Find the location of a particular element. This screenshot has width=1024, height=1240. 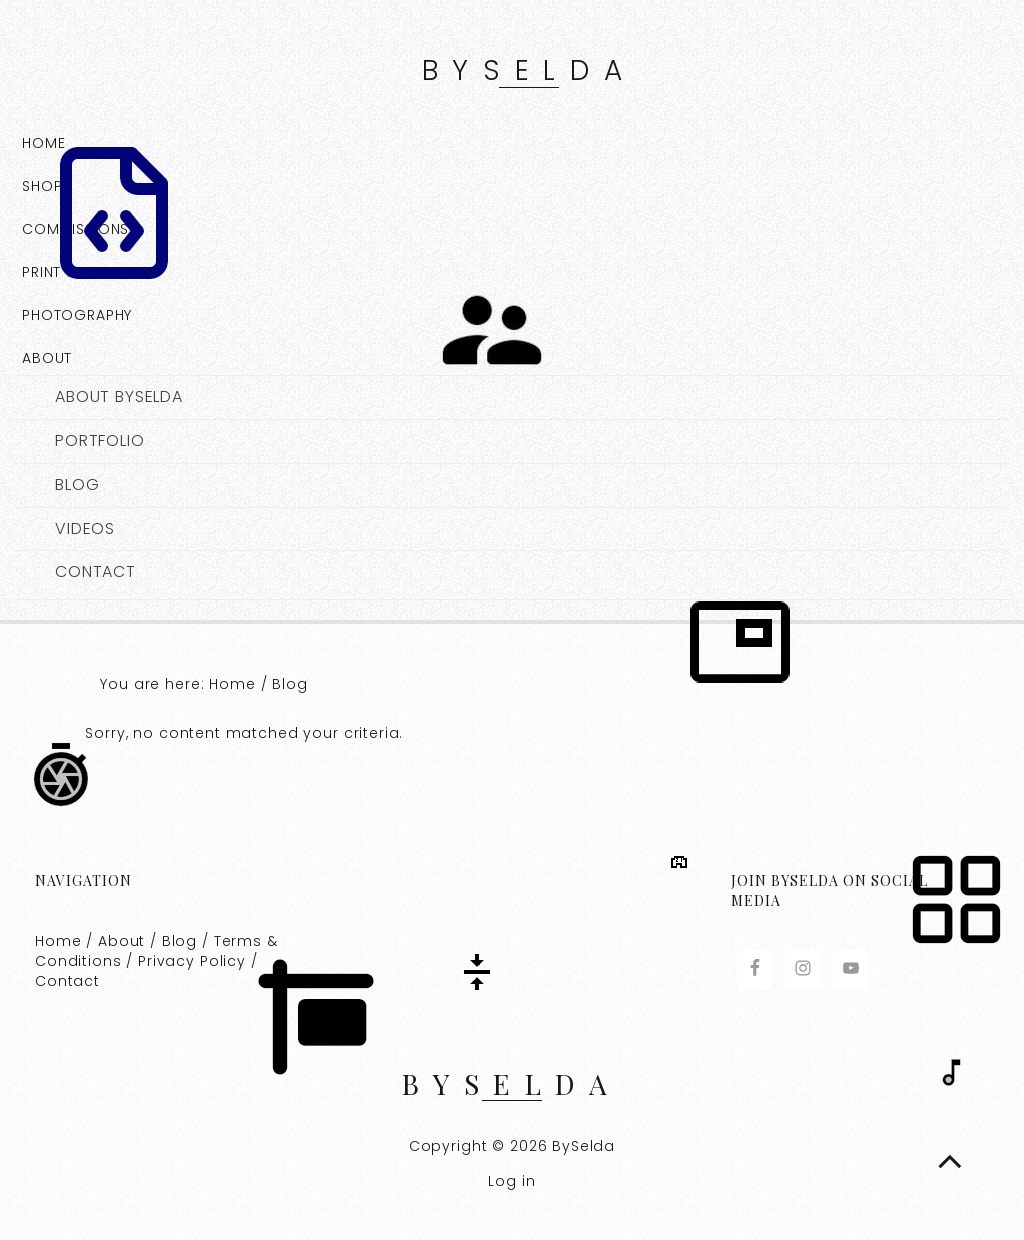

access music or audio player is located at coordinates (951, 1072).